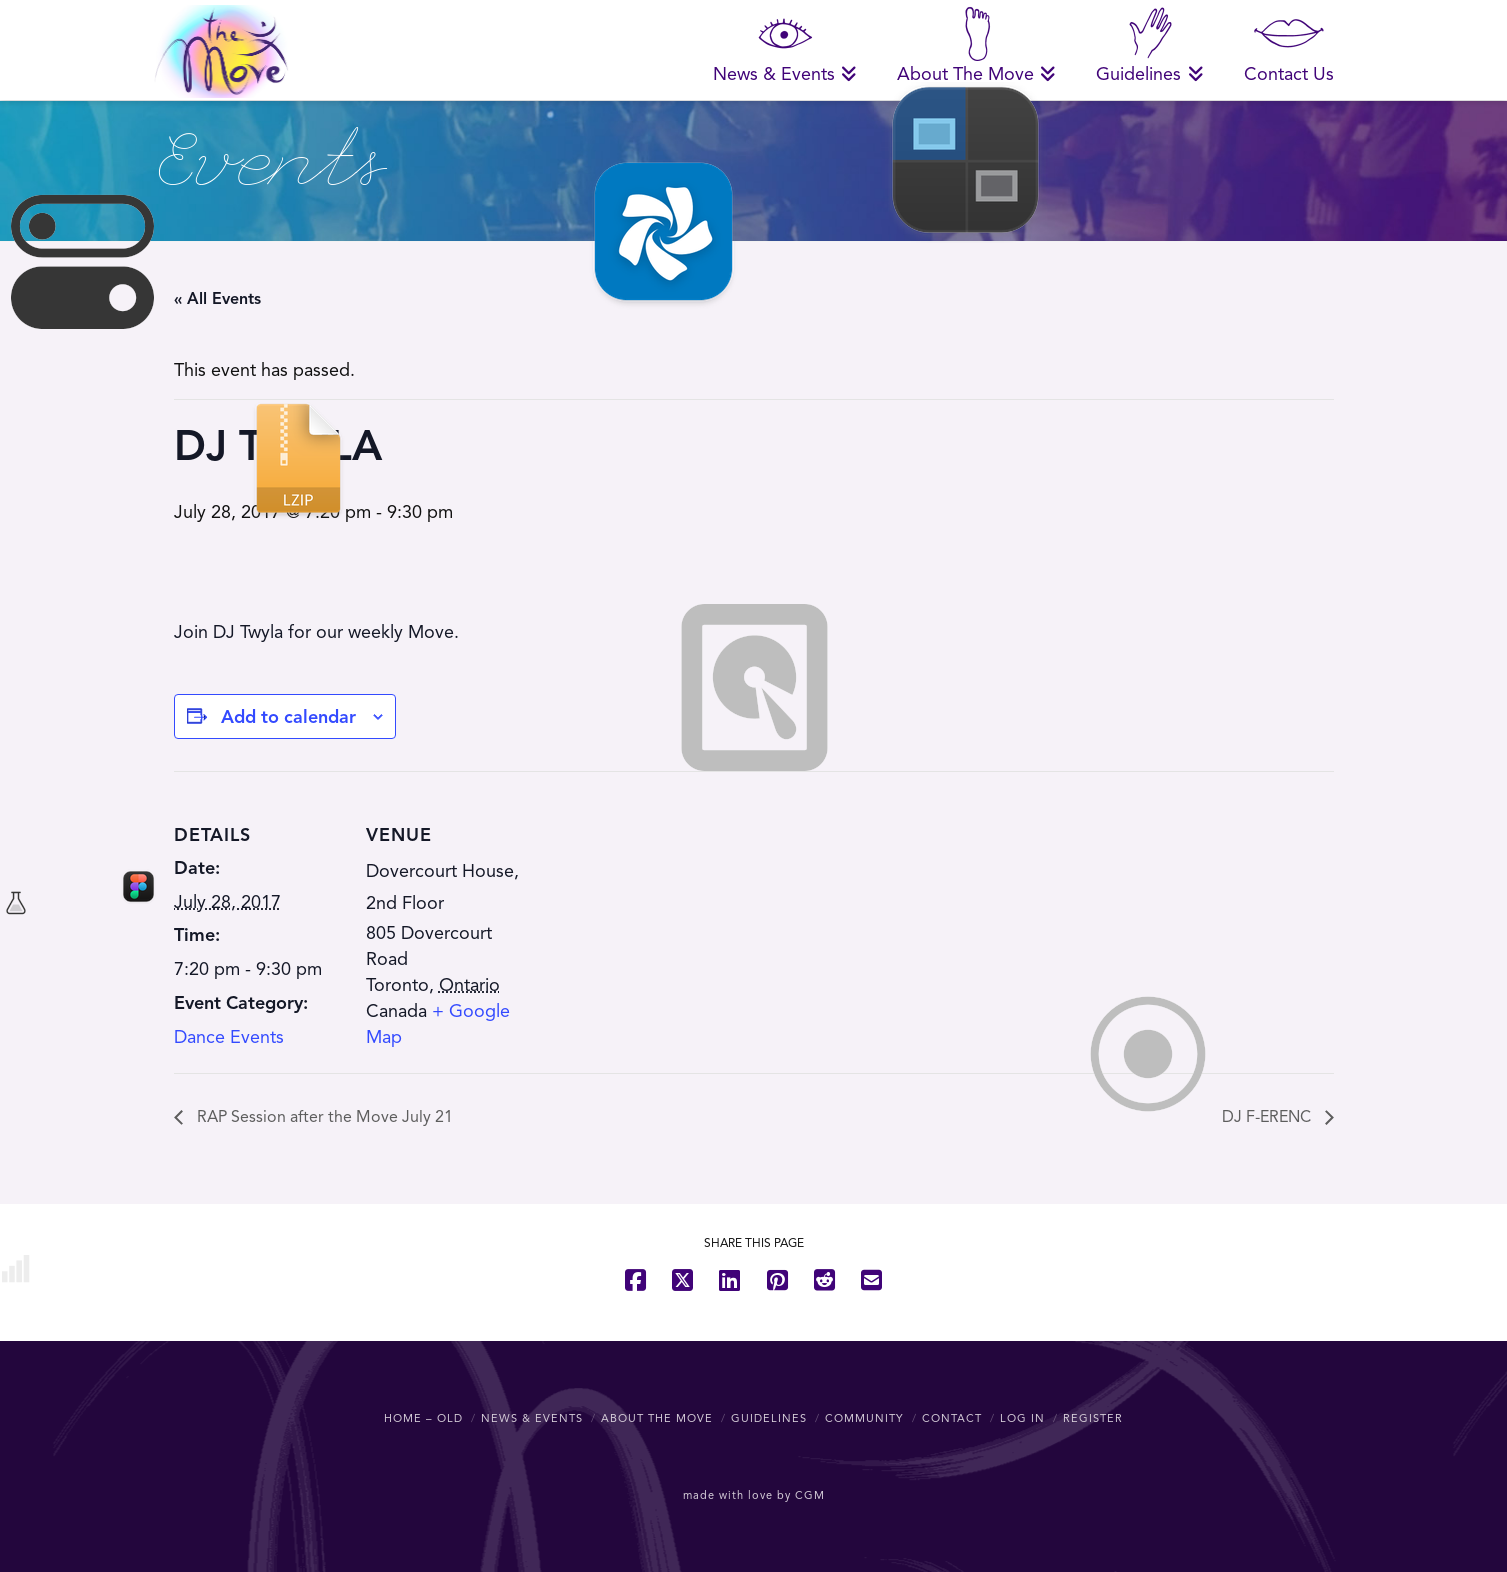  Describe the element at coordinates (298, 460) in the screenshot. I see `an lzip compressed archive file` at that location.